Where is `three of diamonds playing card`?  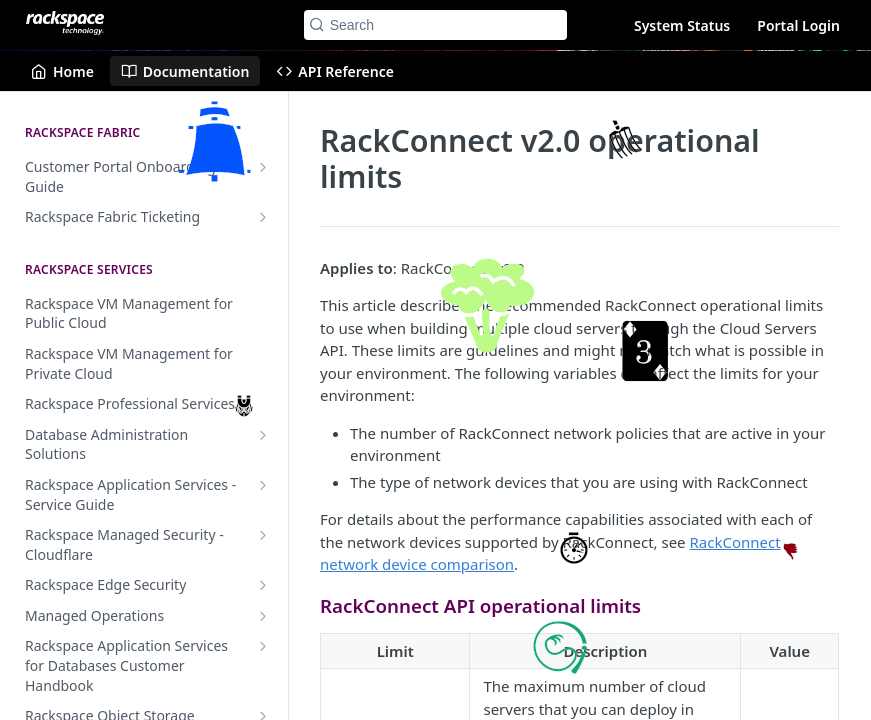
three of diamonds playing card is located at coordinates (645, 351).